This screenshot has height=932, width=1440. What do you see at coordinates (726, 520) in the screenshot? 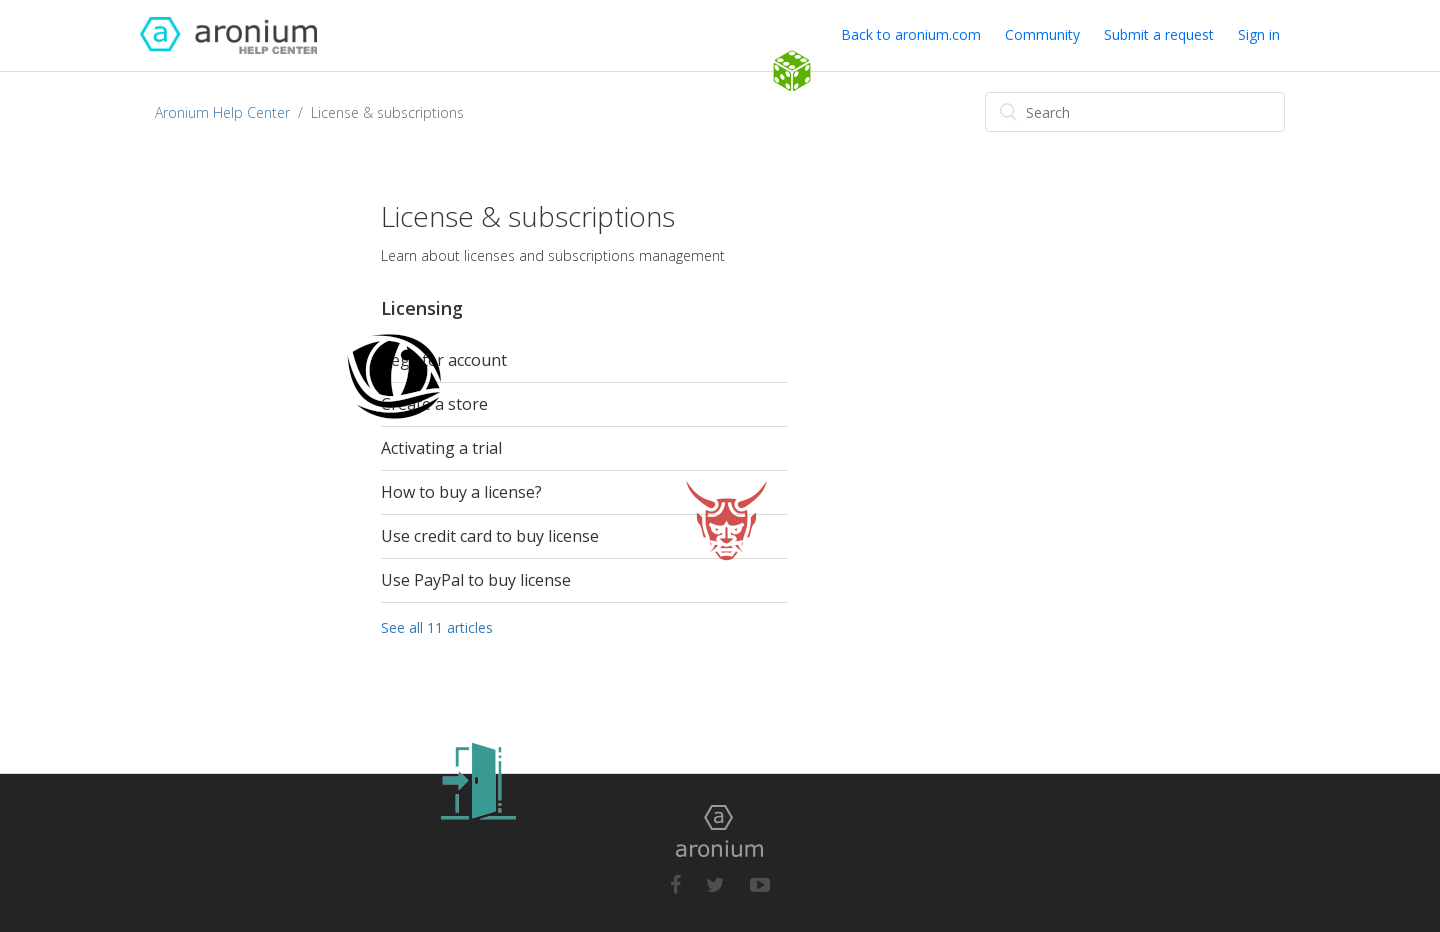
I see `select oni character or avatar` at bounding box center [726, 520].